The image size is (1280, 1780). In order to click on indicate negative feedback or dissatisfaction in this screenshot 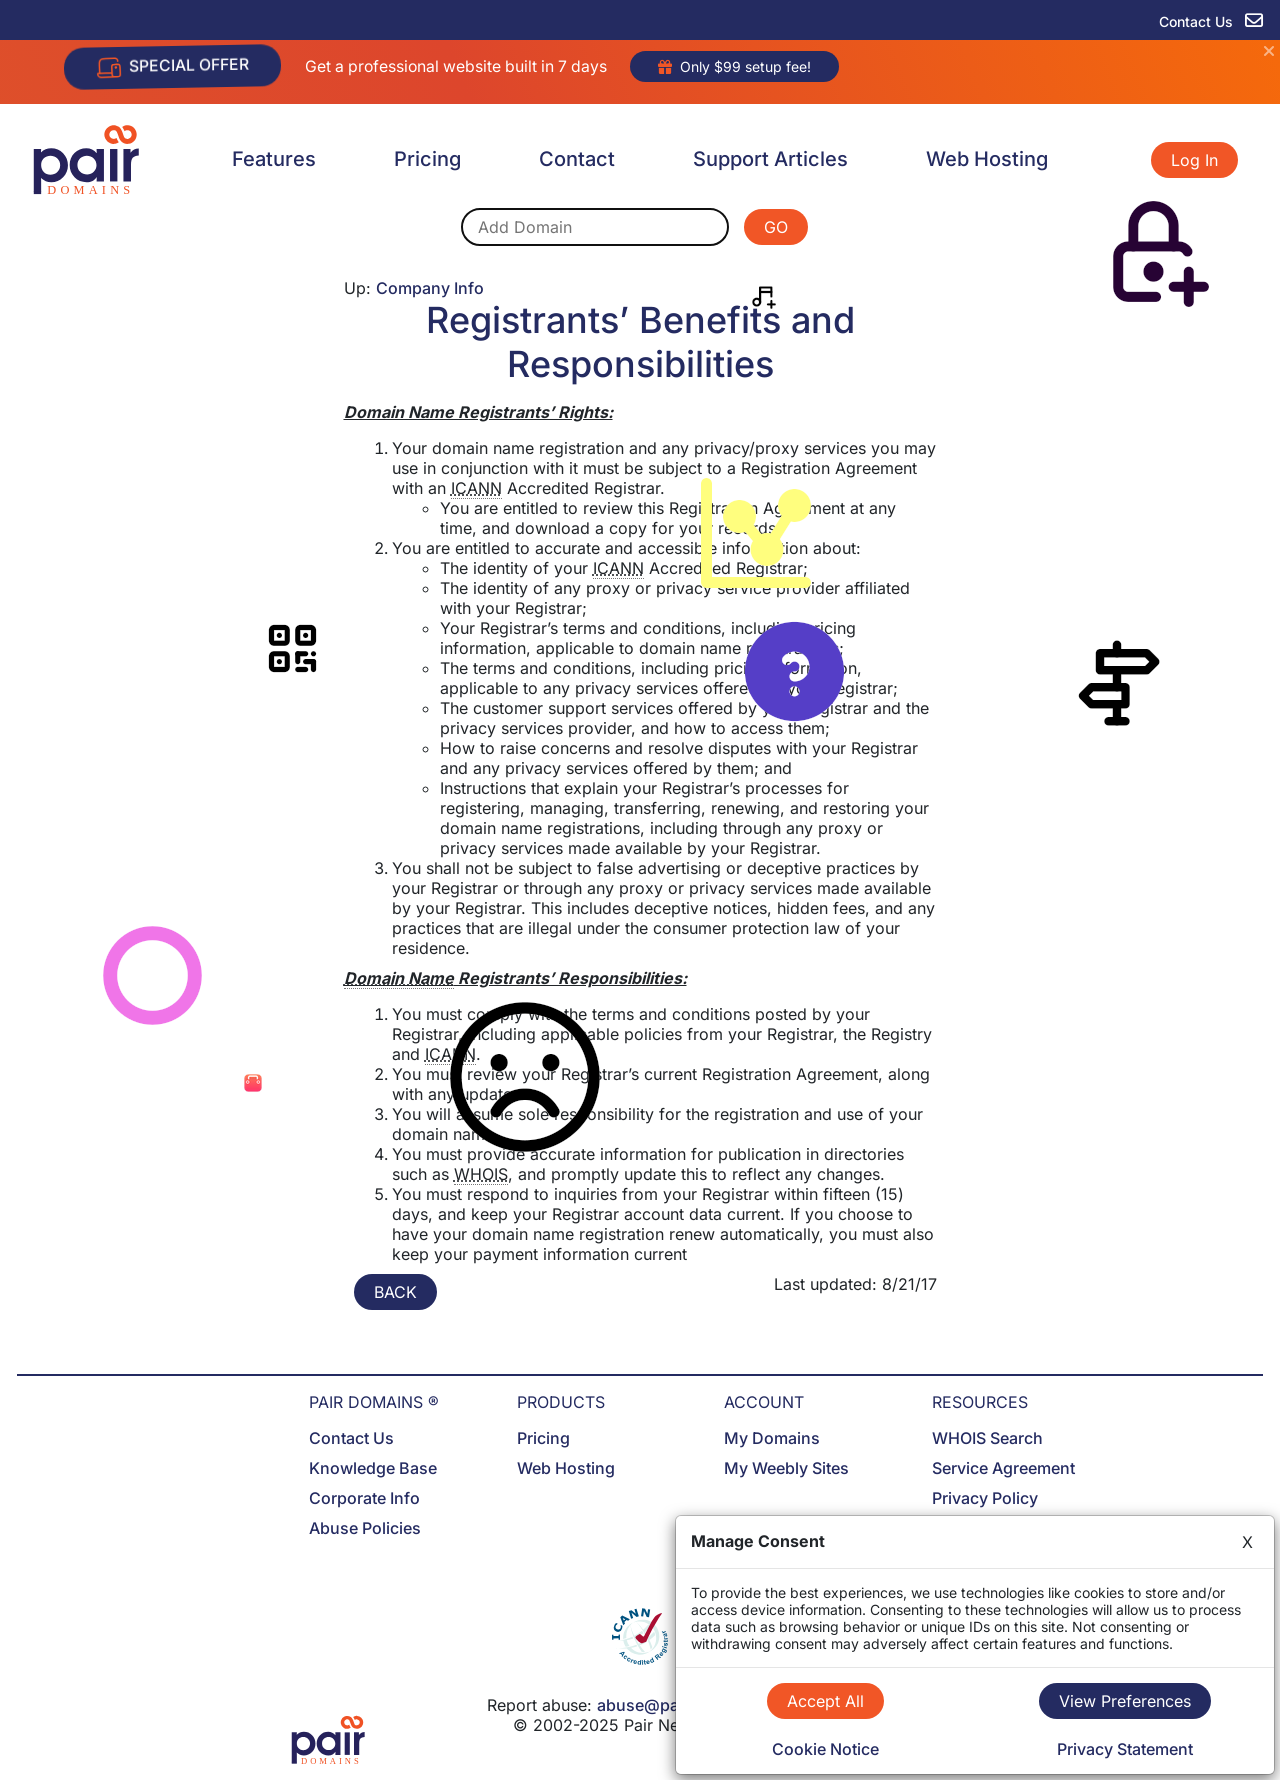, I will do `click(525, 1077)`.